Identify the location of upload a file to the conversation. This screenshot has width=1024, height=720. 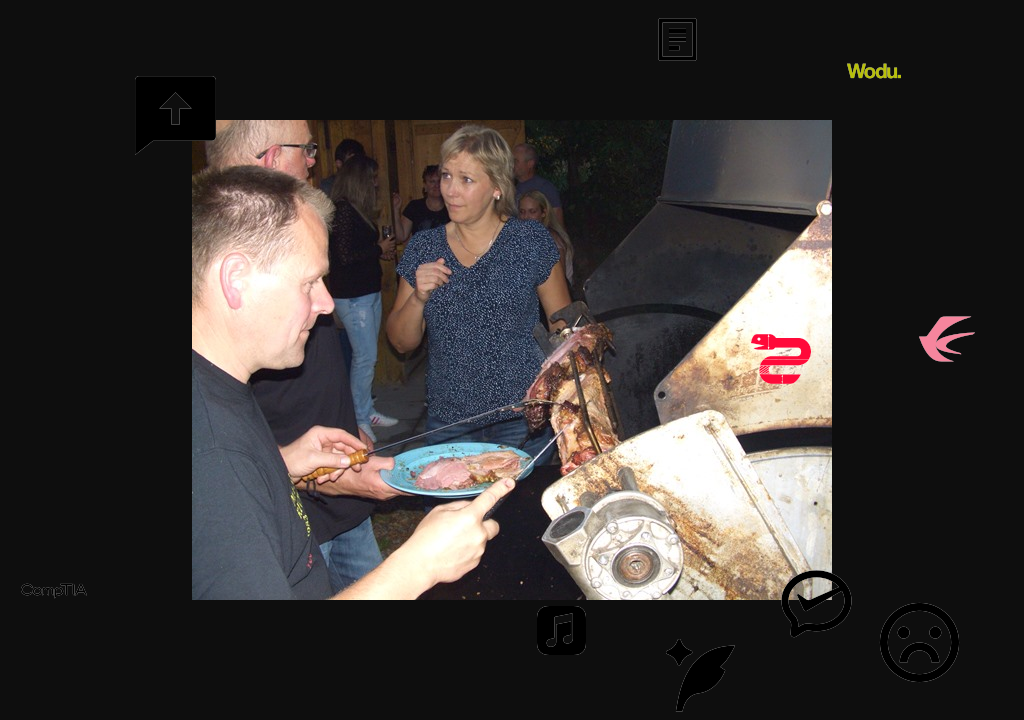
(175, 112).